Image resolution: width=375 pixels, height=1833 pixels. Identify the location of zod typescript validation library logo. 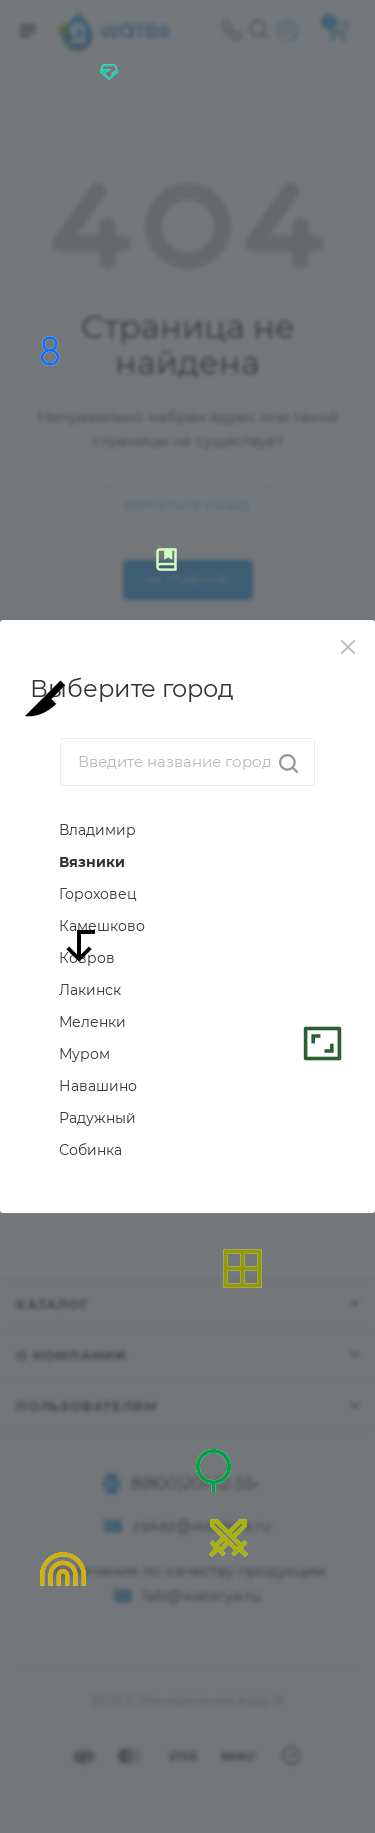
(109, 72).